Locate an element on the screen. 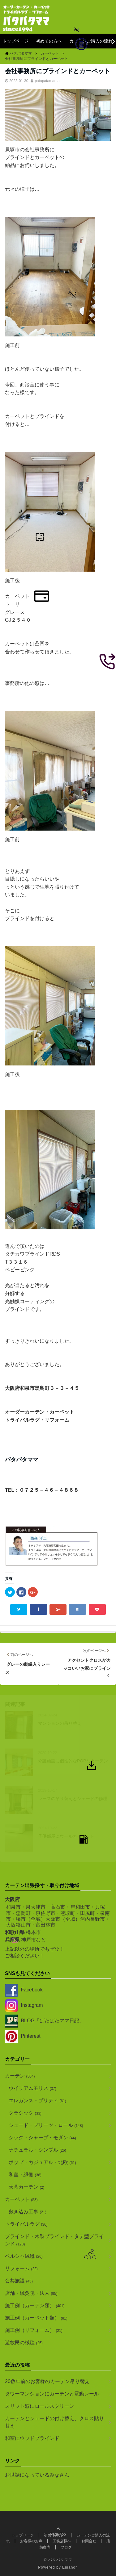 Image resolution: width=116 pixels, height=2576 pixels. find nearby gas stations is located at coordinates (84, 1839).